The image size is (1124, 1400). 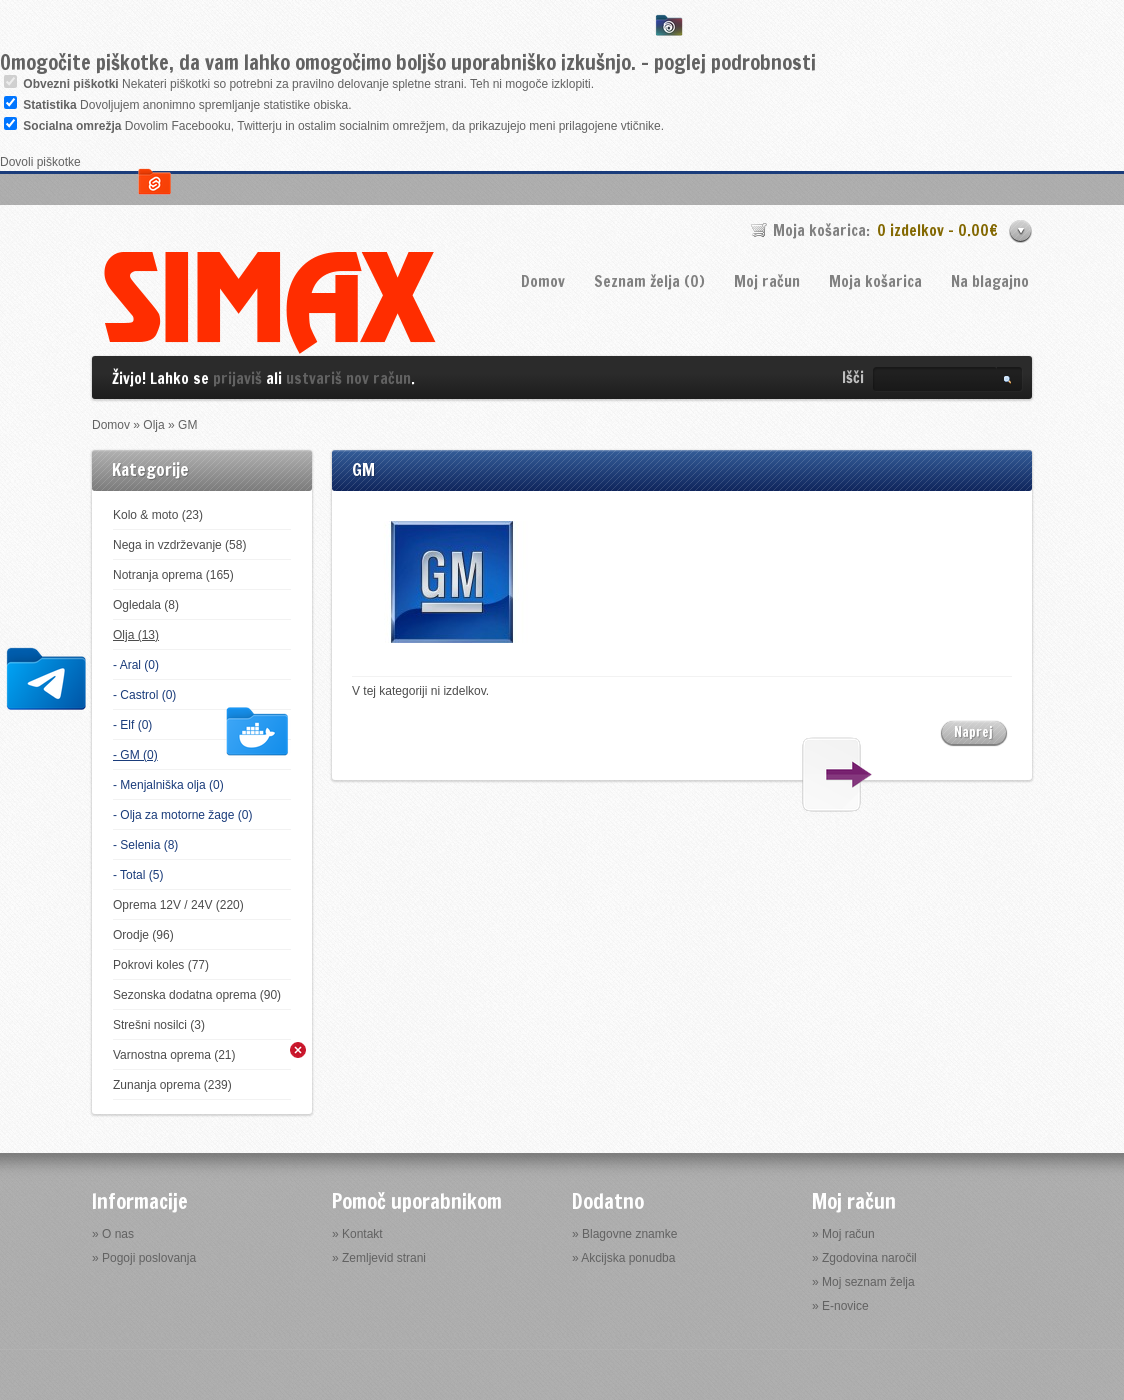 What do you see at coordinates (154, 182) in the screenshot?
I see `open svelte project folder` at bounding box center [154, 182].